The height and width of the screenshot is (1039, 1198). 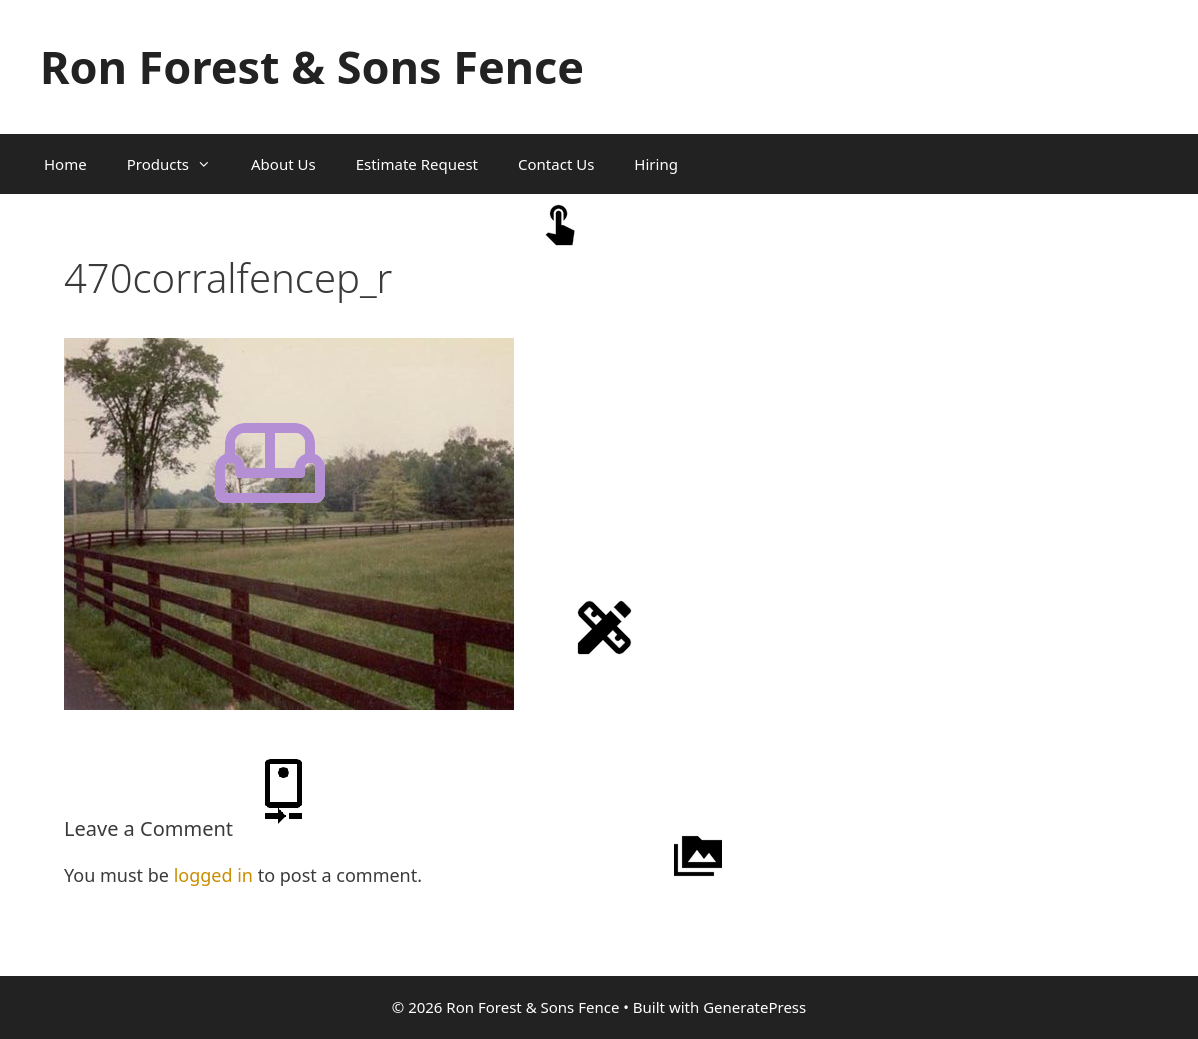 I want to click on browse furniture or home decor items, so click(x=270, y=463).